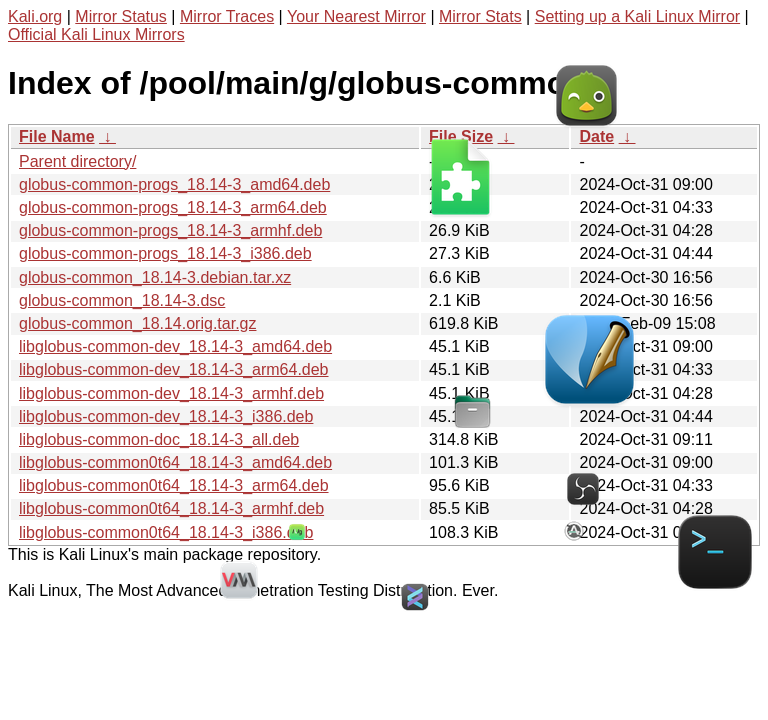 This screenshot has height=720, width=768. Describe the element at coordinates (297, 532) in the screenshot. I see `open regex tester application` at that location.